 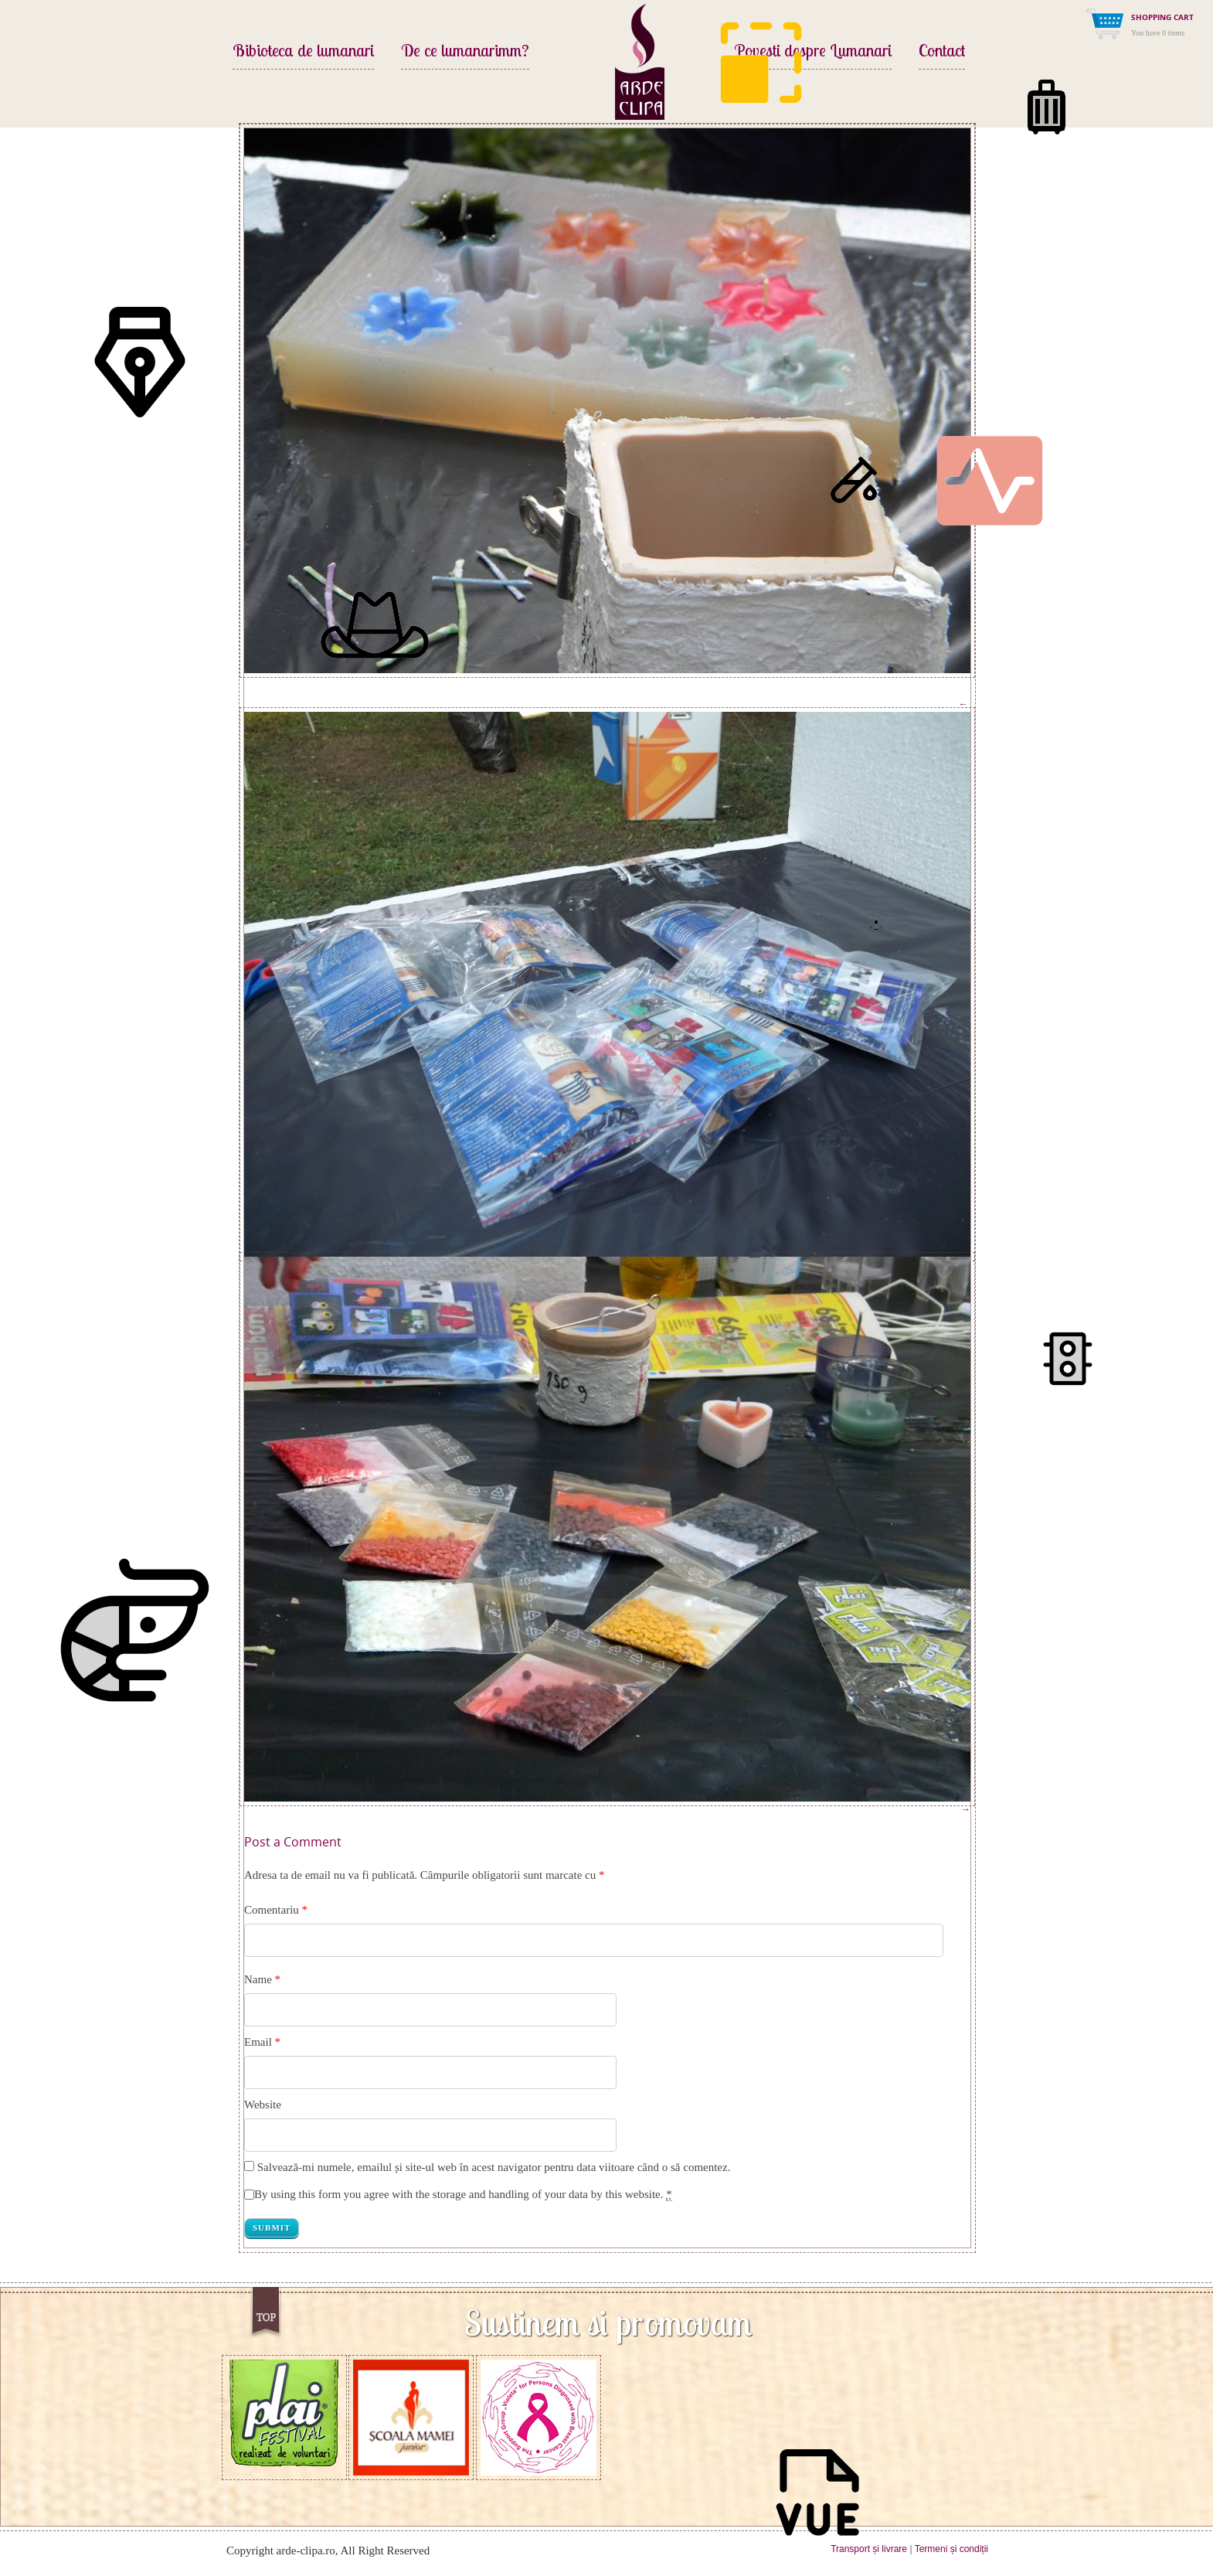 What do you see at coordinates (1068, 1359) in the screenshot?
I see `traffic or signal status indicator` at bounding box center [1068, 1359].